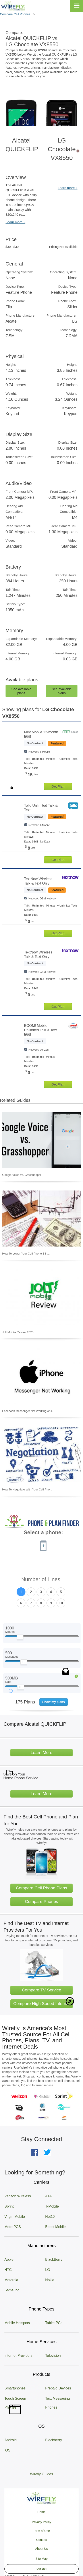 Image resolution: width=83 pixels, height=2576 pixels. Describe the element at coordinates (15, 2409) in the screenshot. I see `open a new browser window` at that location.